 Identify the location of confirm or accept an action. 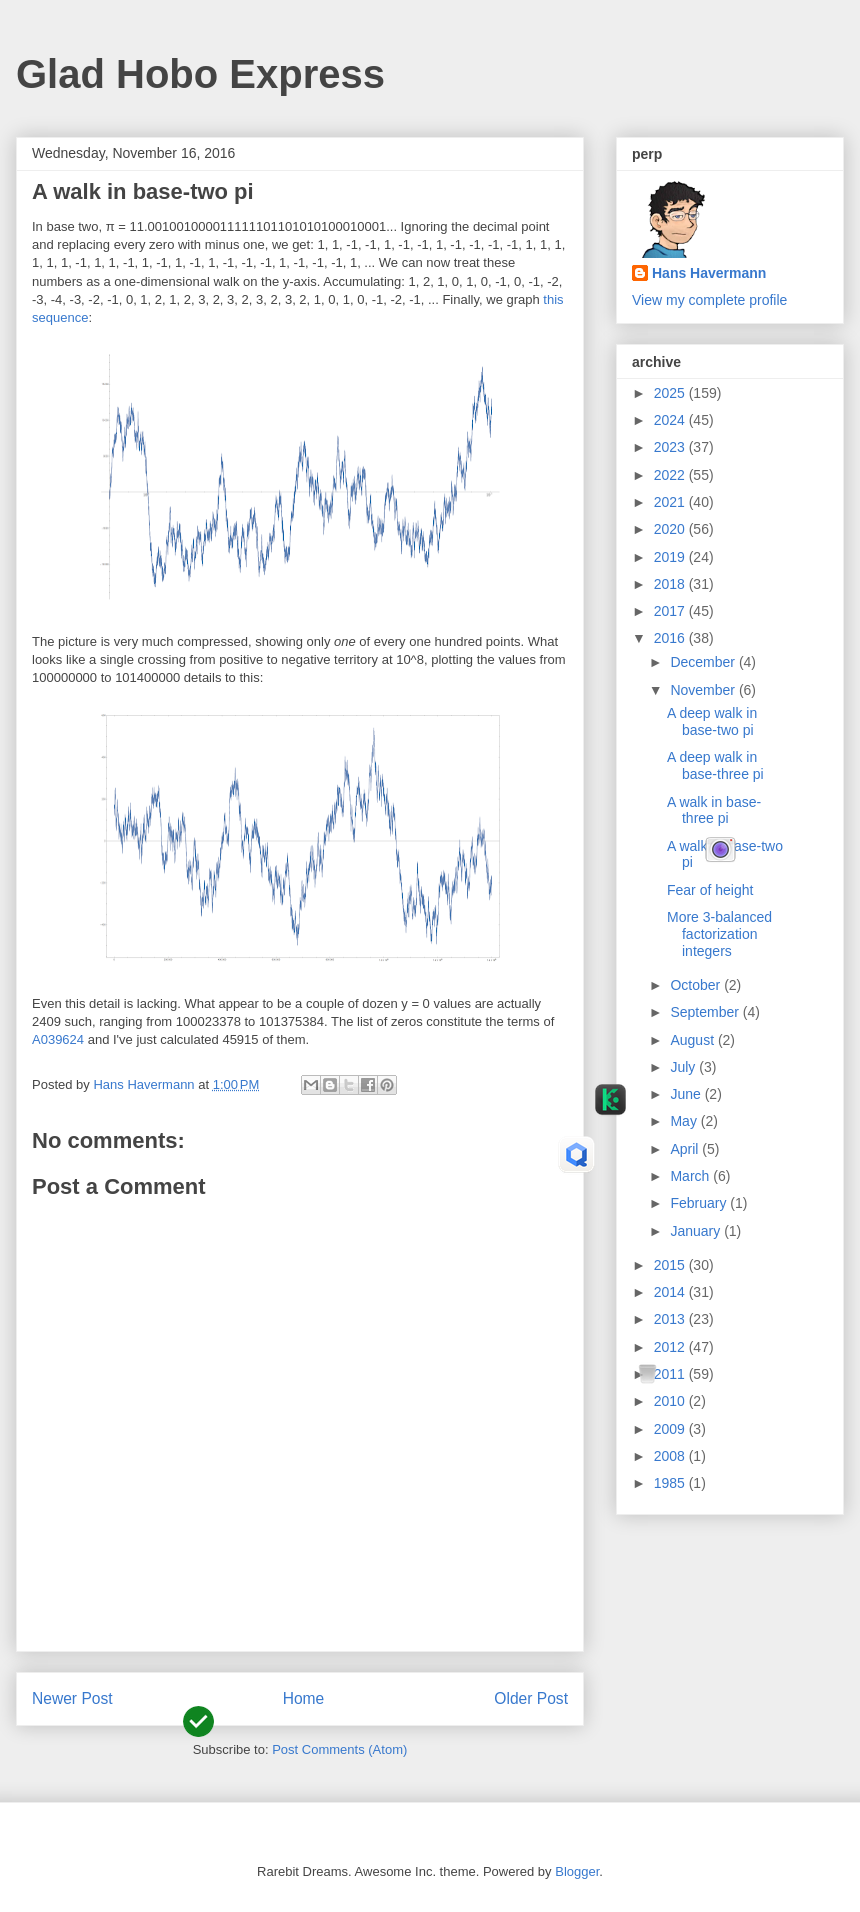
(198, 1721).